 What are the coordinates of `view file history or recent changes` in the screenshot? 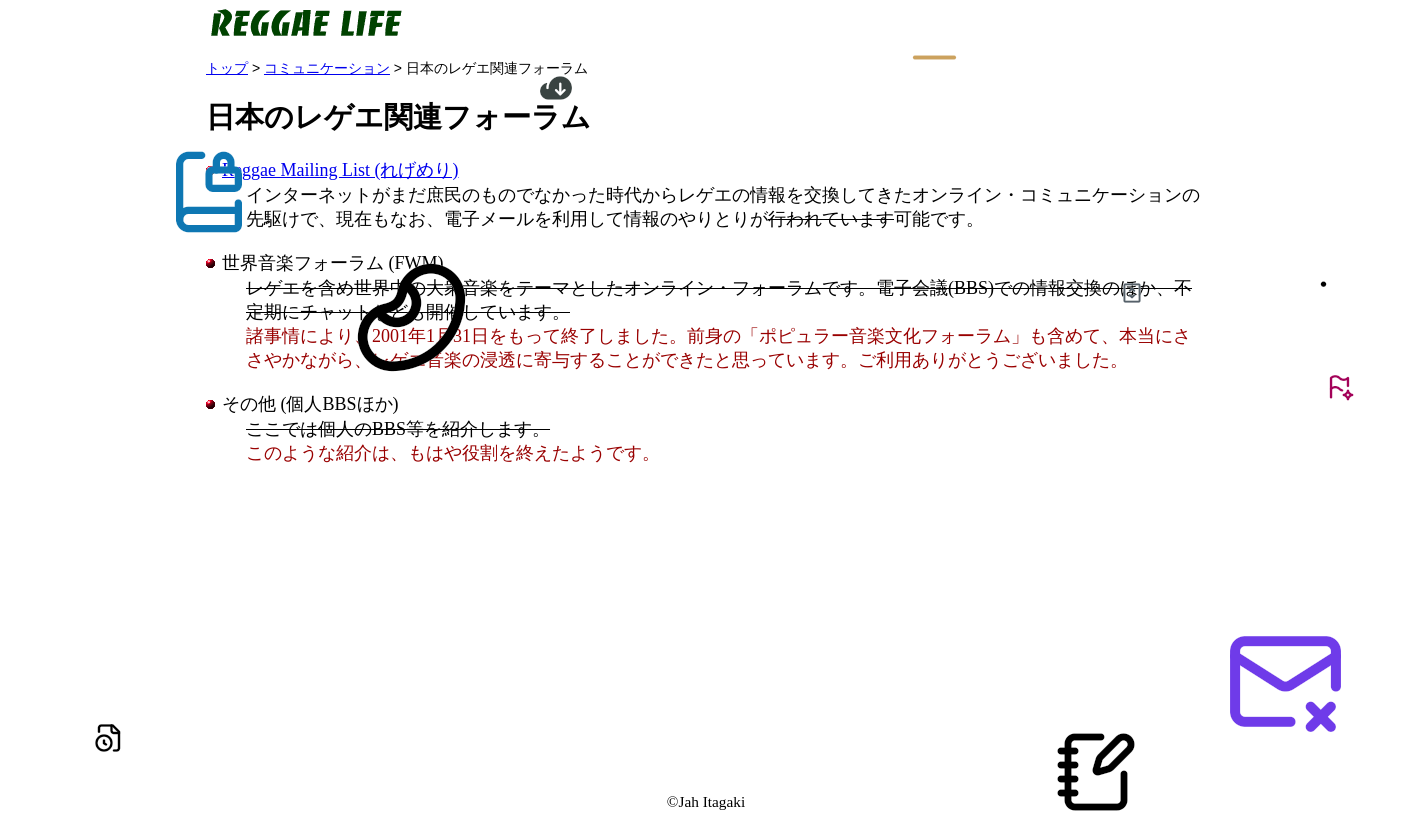 It's located at (109, 738).